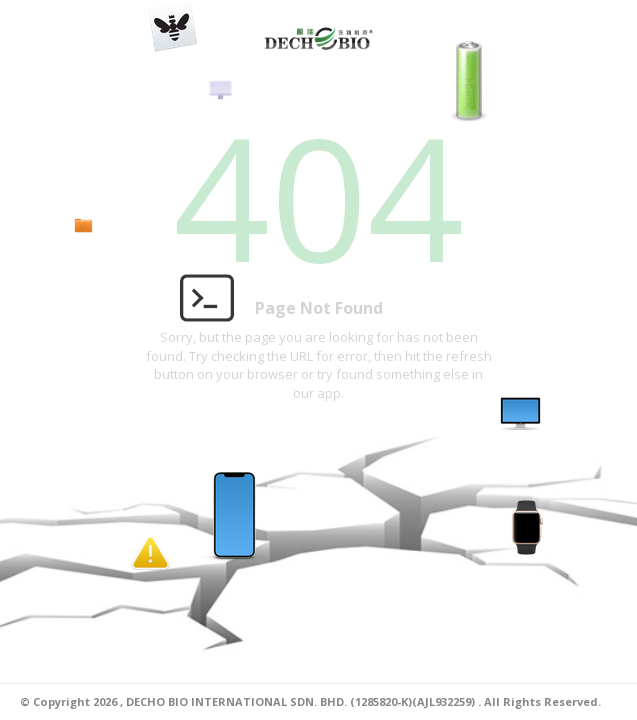 This screenshot has height=720, width=637. What do you see at coordinates (150, 552) in the screenshot?
I see `open diagnostics reporter to view system issues` at bounding box center [150, 552].